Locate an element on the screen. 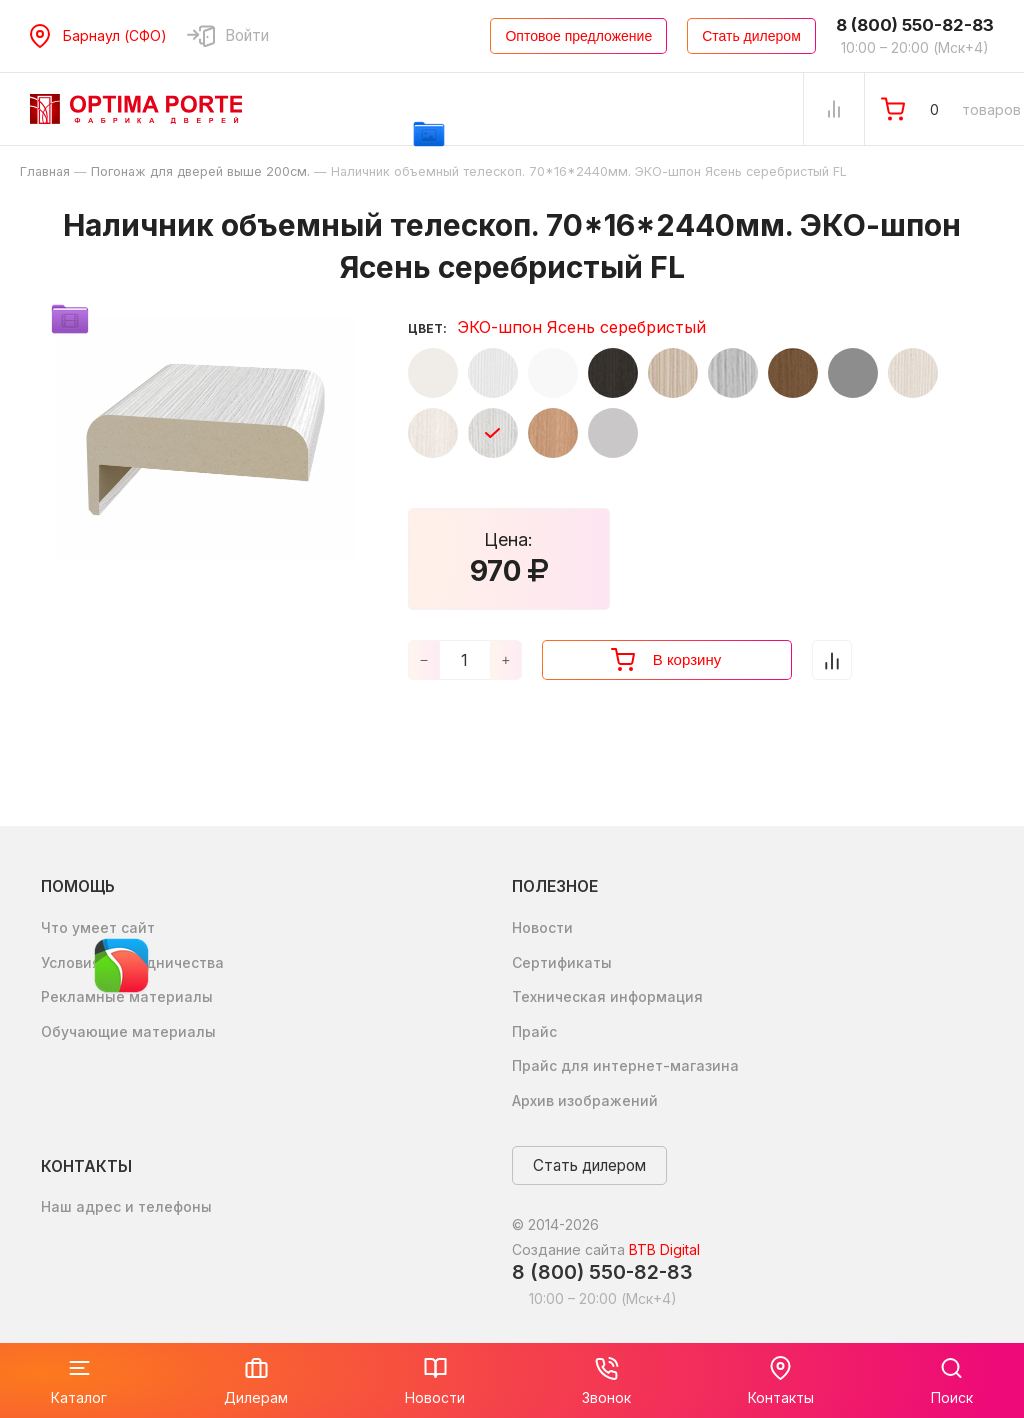 Image resolution: width=1024 pixels, height=1418 pixels. open your videos folder is located at coordinates (70, 319).